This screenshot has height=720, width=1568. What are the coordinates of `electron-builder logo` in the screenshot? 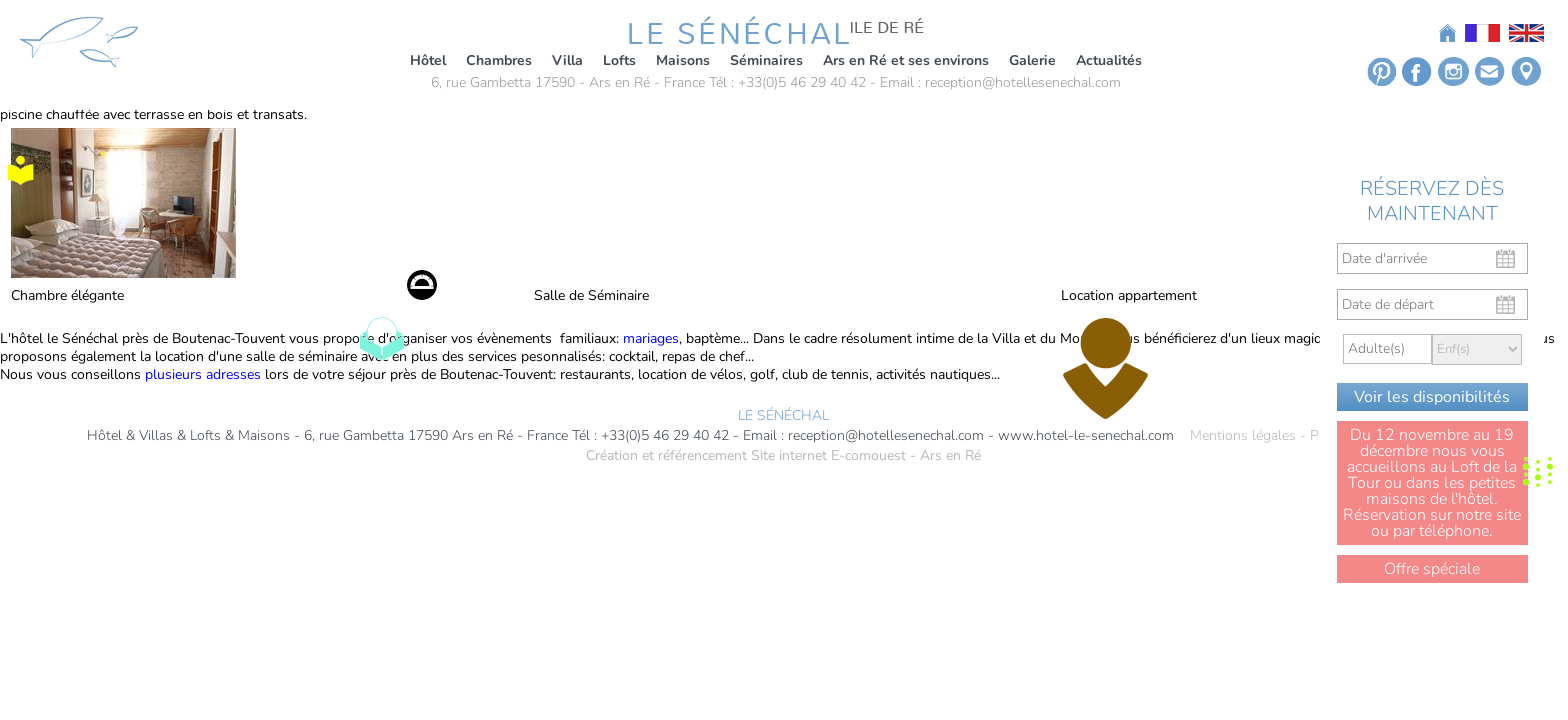 It's located at (20, 170).